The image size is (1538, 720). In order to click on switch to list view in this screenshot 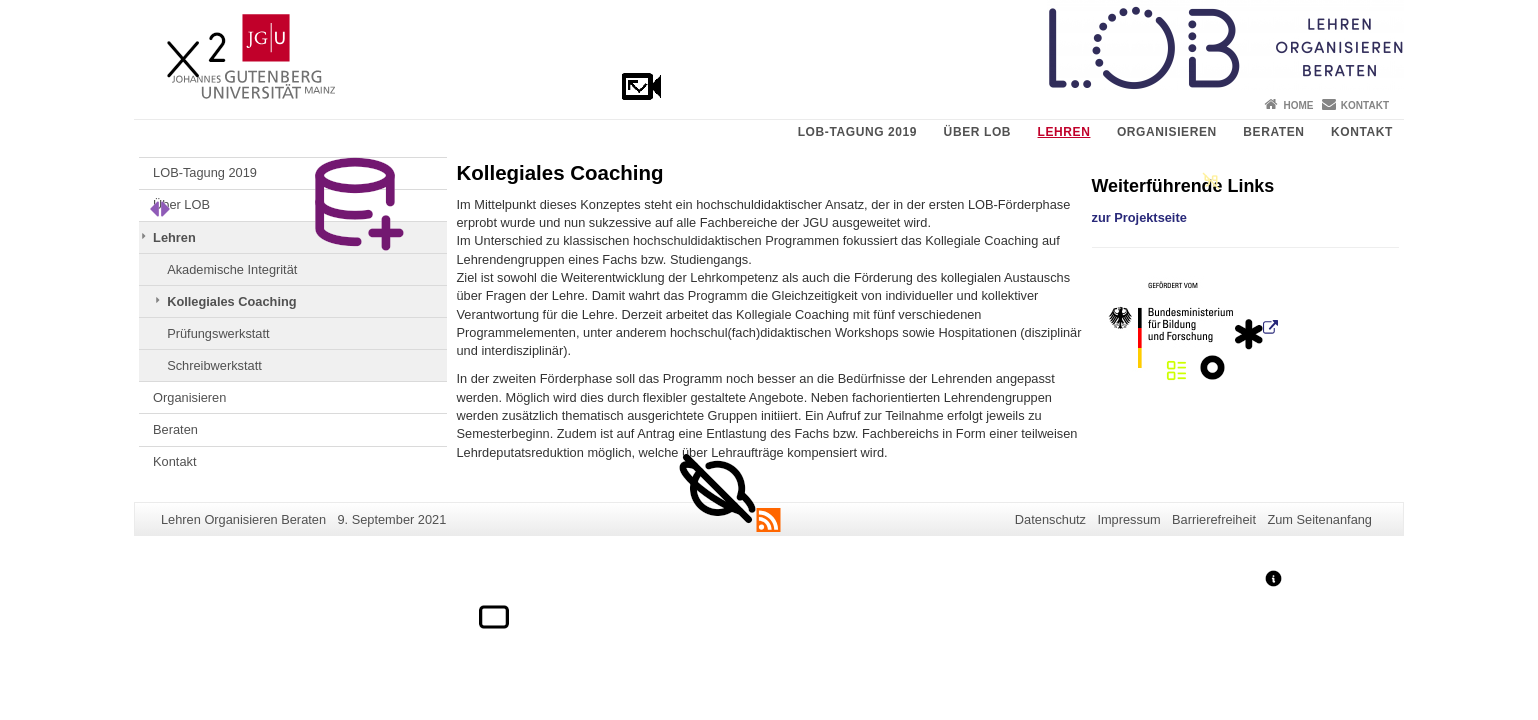, I will do `click(1176, 370)`.